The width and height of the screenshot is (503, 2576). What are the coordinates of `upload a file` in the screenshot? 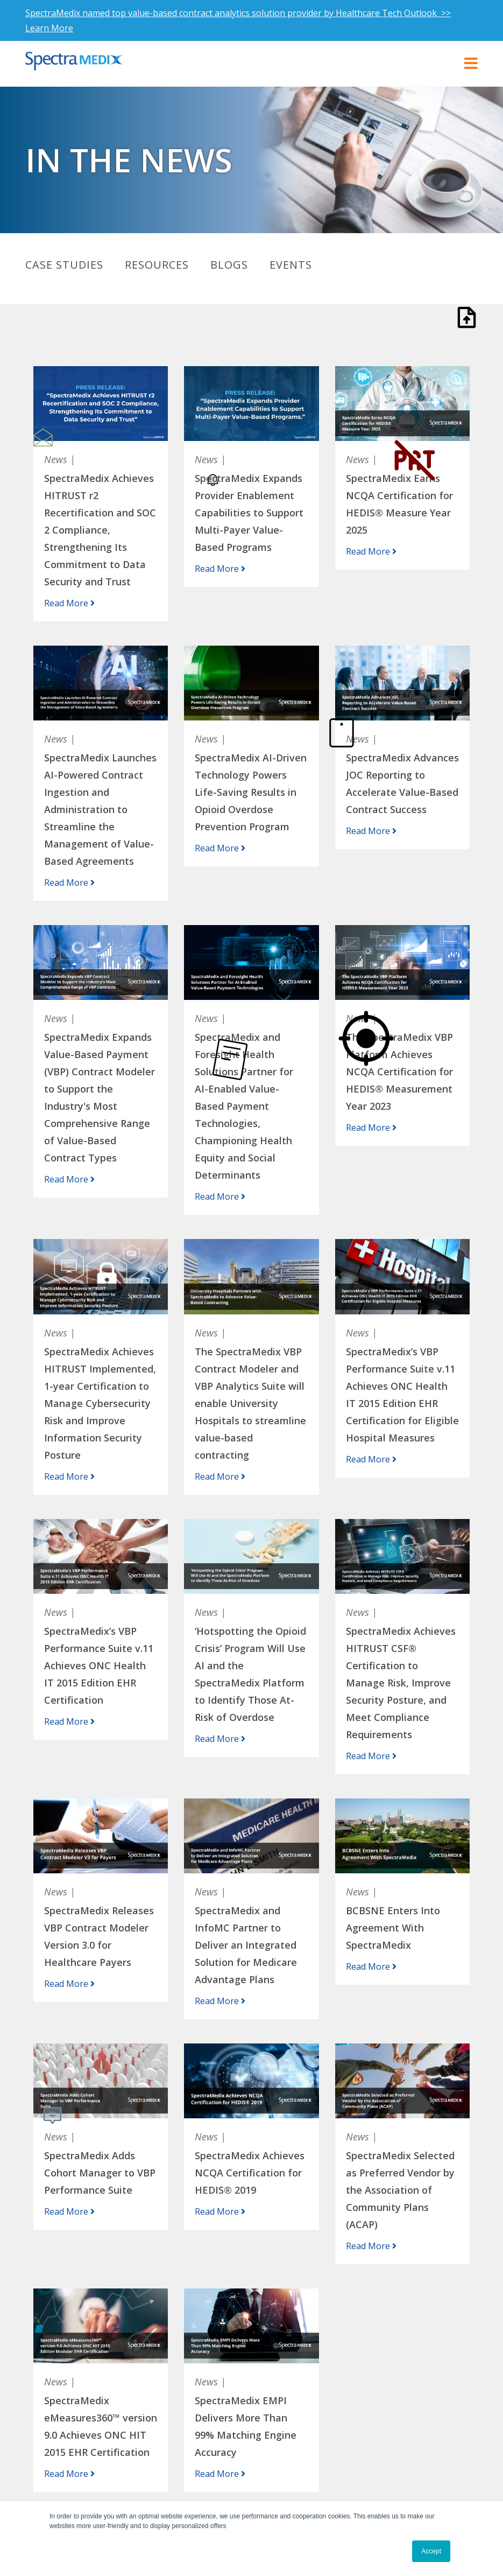 It's located at (466, 317).